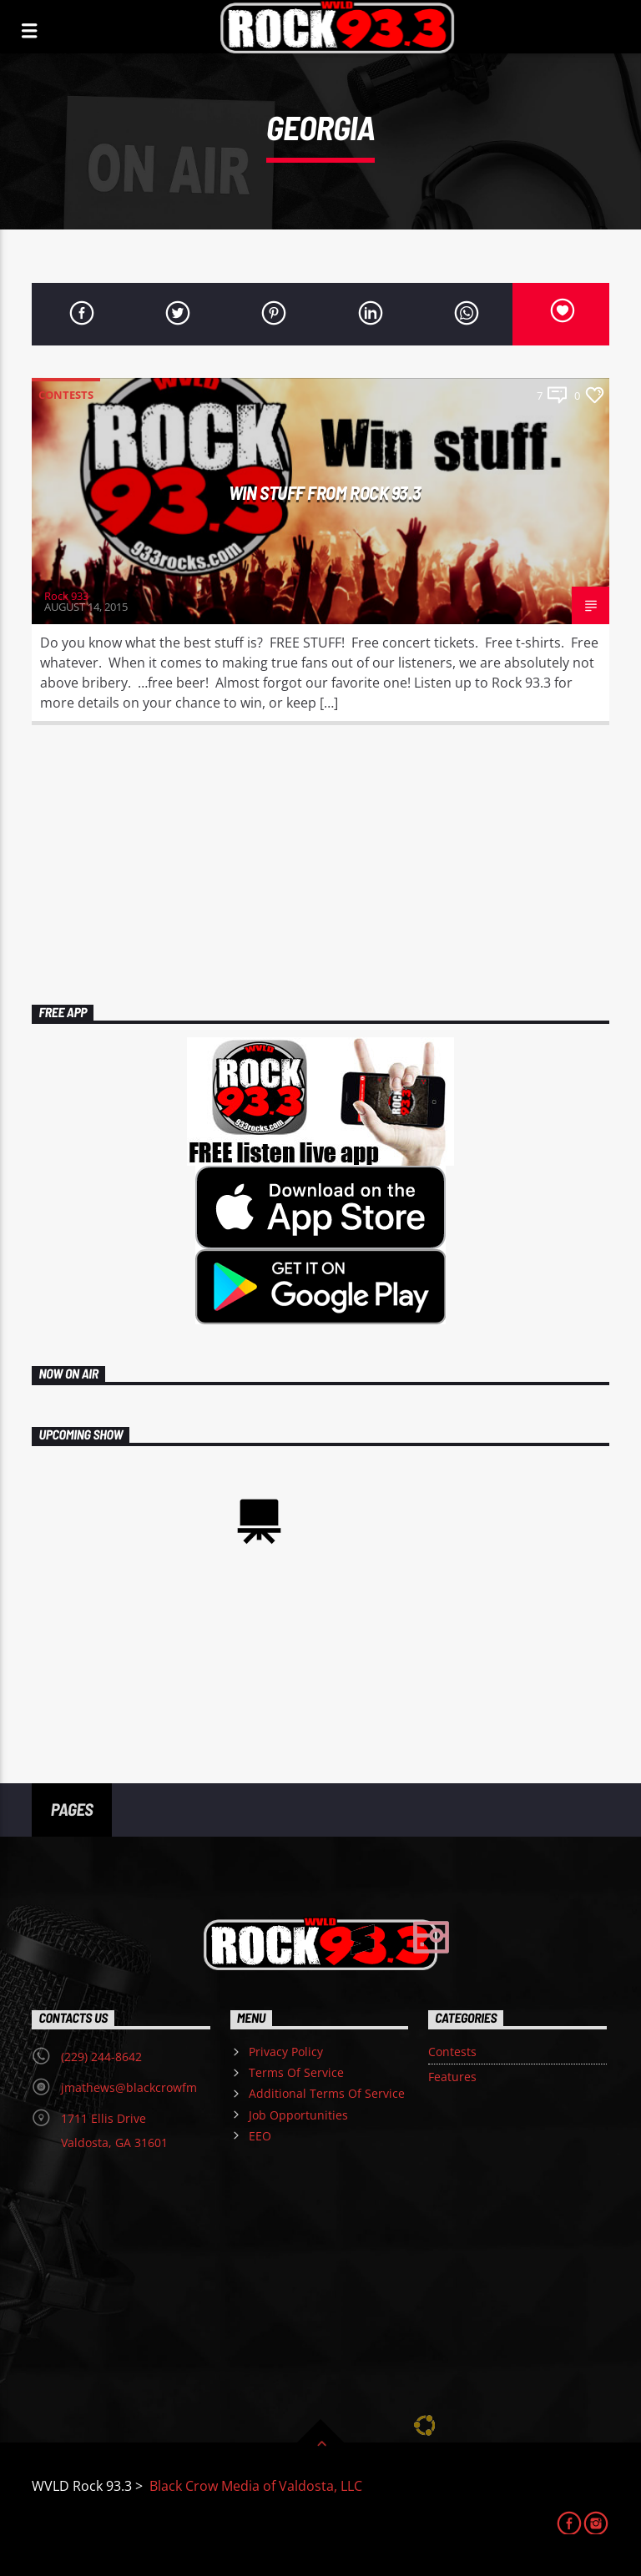  Describe the element at coordinates (431, 1937) in the screenshot. I see `start a presentation or slideshow` at that location.